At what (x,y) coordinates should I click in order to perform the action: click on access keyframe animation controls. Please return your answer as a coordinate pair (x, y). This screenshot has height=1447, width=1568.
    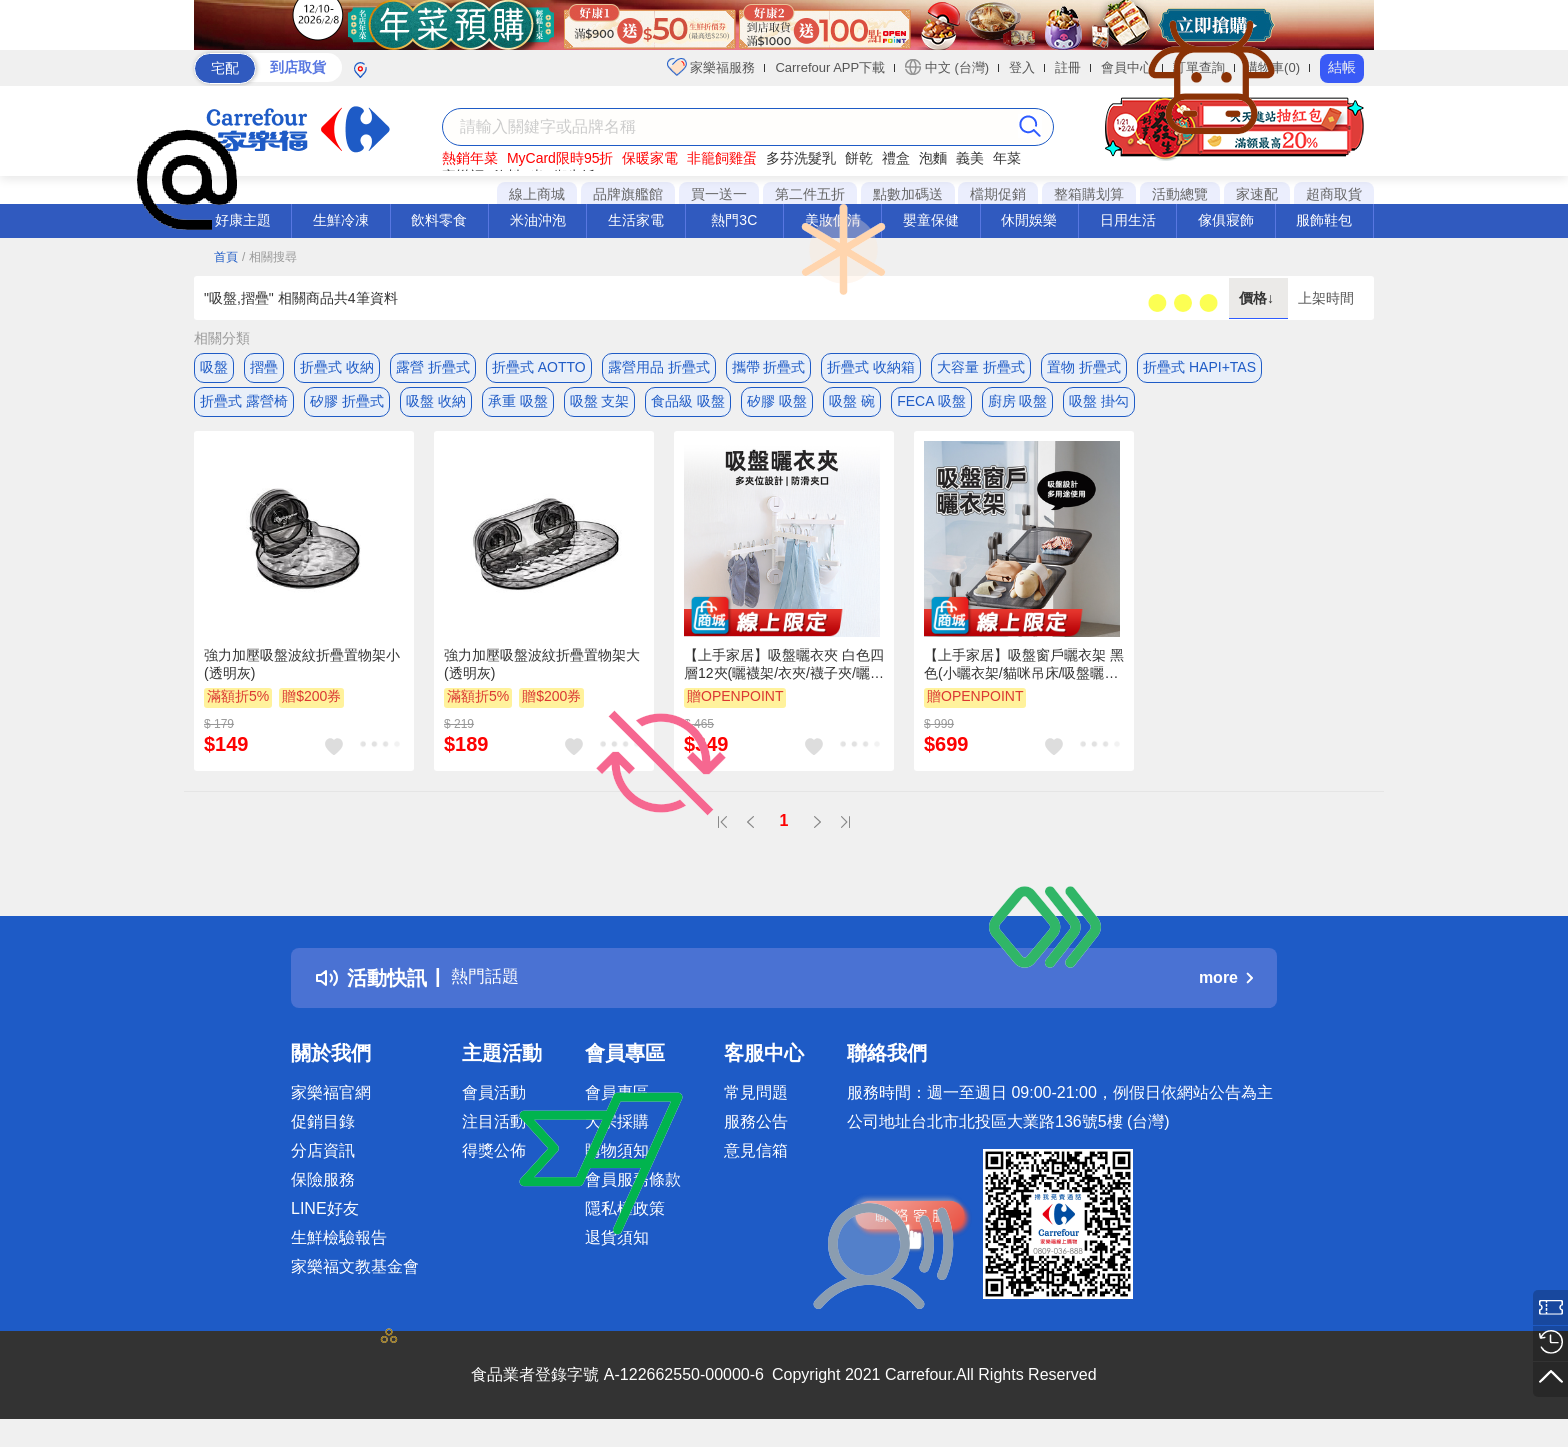
    Looking at the image, I should click on (1045, 927).